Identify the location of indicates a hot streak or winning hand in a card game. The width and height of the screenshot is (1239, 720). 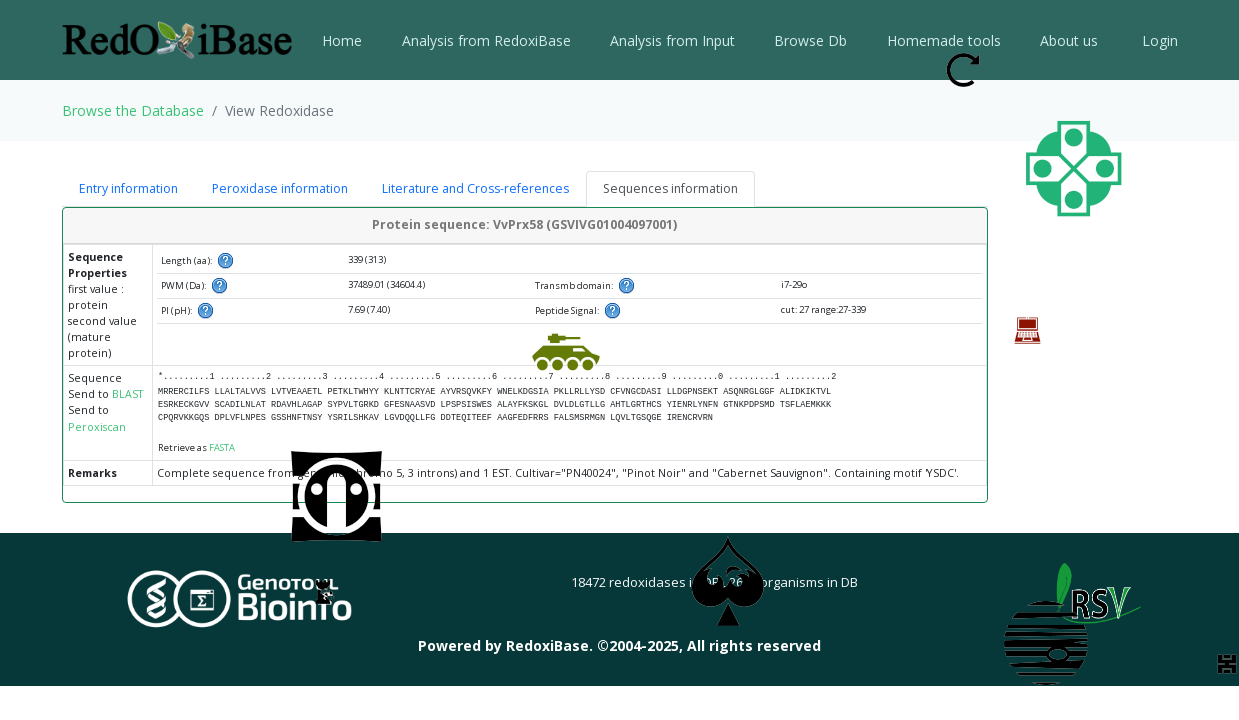
(728, 582).